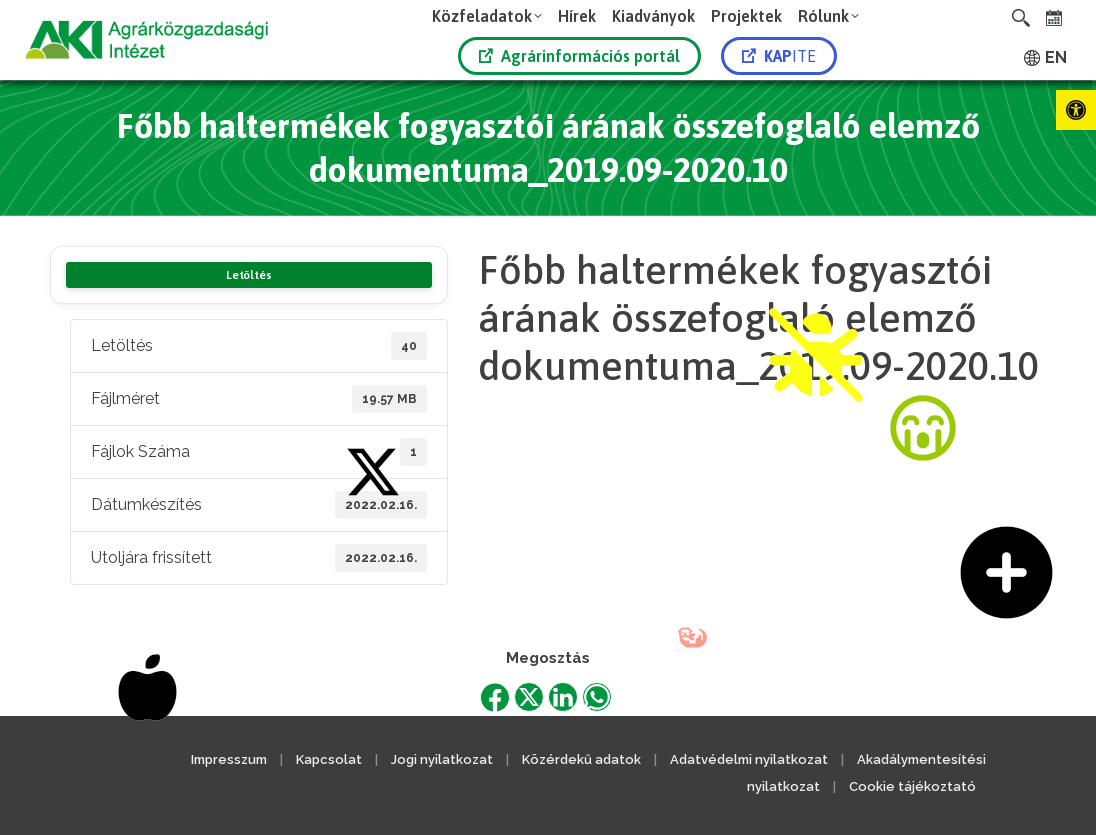 This screenshot has height=835, width=1096. I want to click on disable bug tracking or debugging mode, so click(816, 355).